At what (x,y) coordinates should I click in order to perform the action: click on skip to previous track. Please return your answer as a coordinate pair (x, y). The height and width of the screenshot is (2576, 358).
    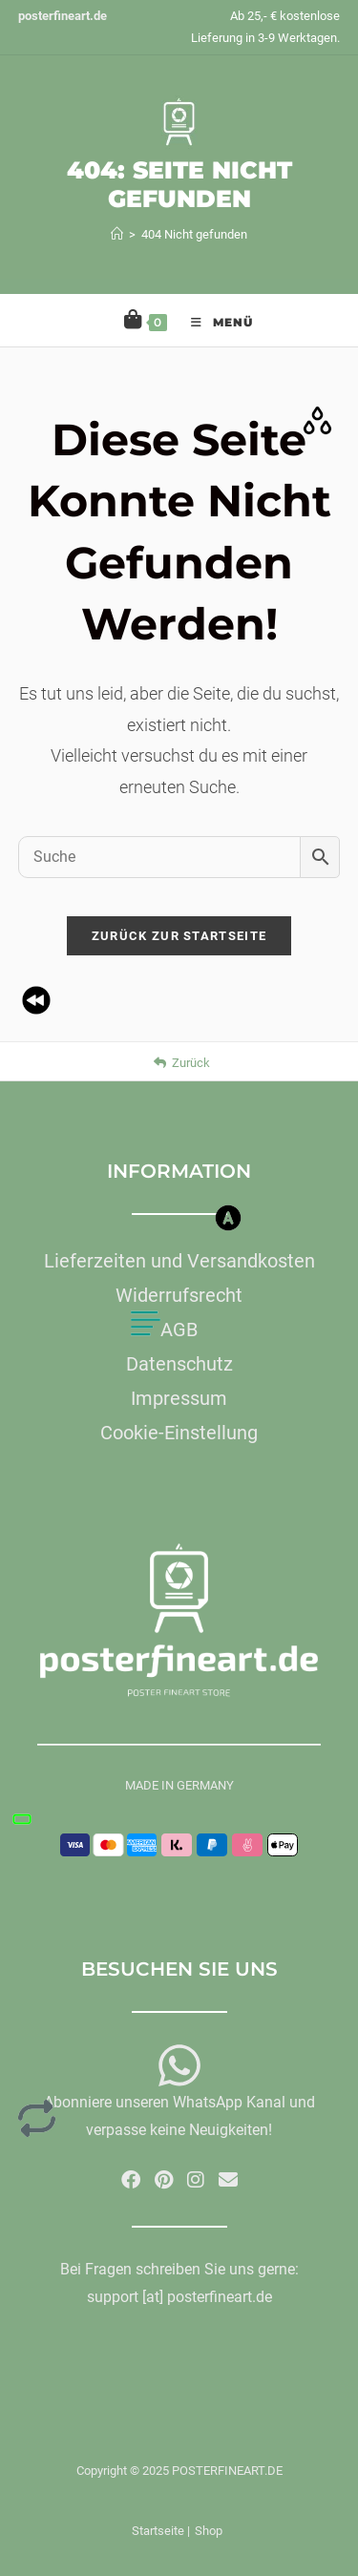
    Looking at the image, I should click on (36, 1000).